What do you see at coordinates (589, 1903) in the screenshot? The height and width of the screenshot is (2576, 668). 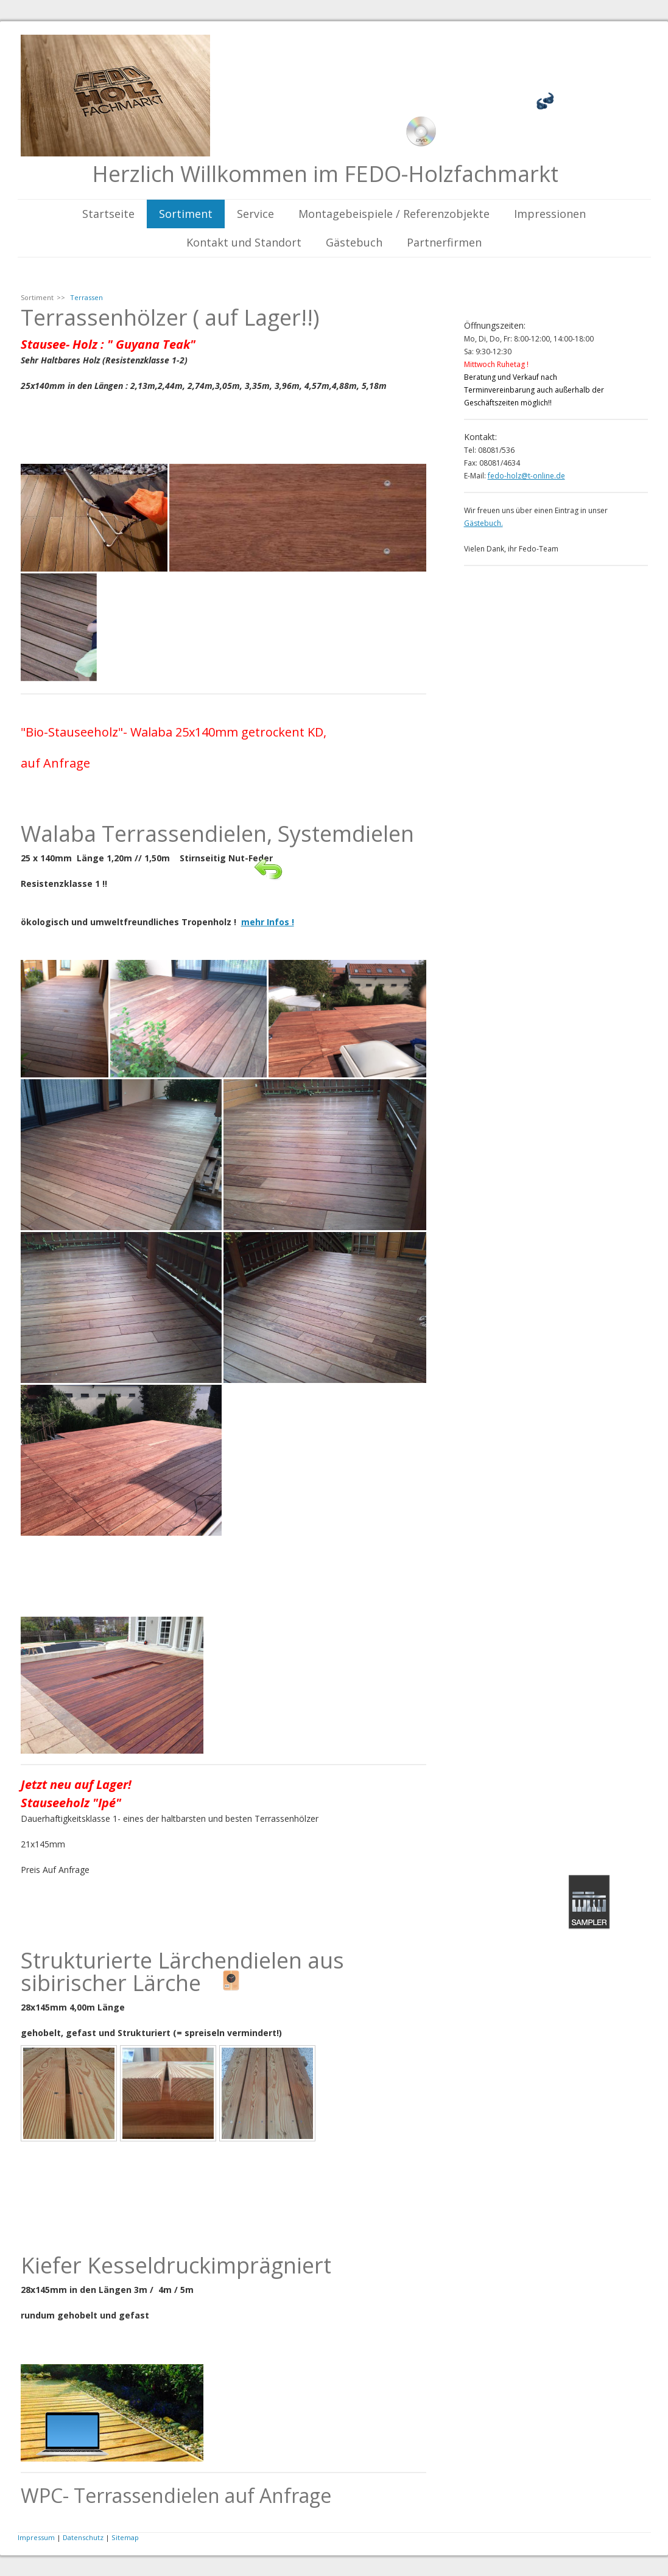 I see `open the EXS24 sampler instrument in GarageBand` at bounding box center [589, 1903].